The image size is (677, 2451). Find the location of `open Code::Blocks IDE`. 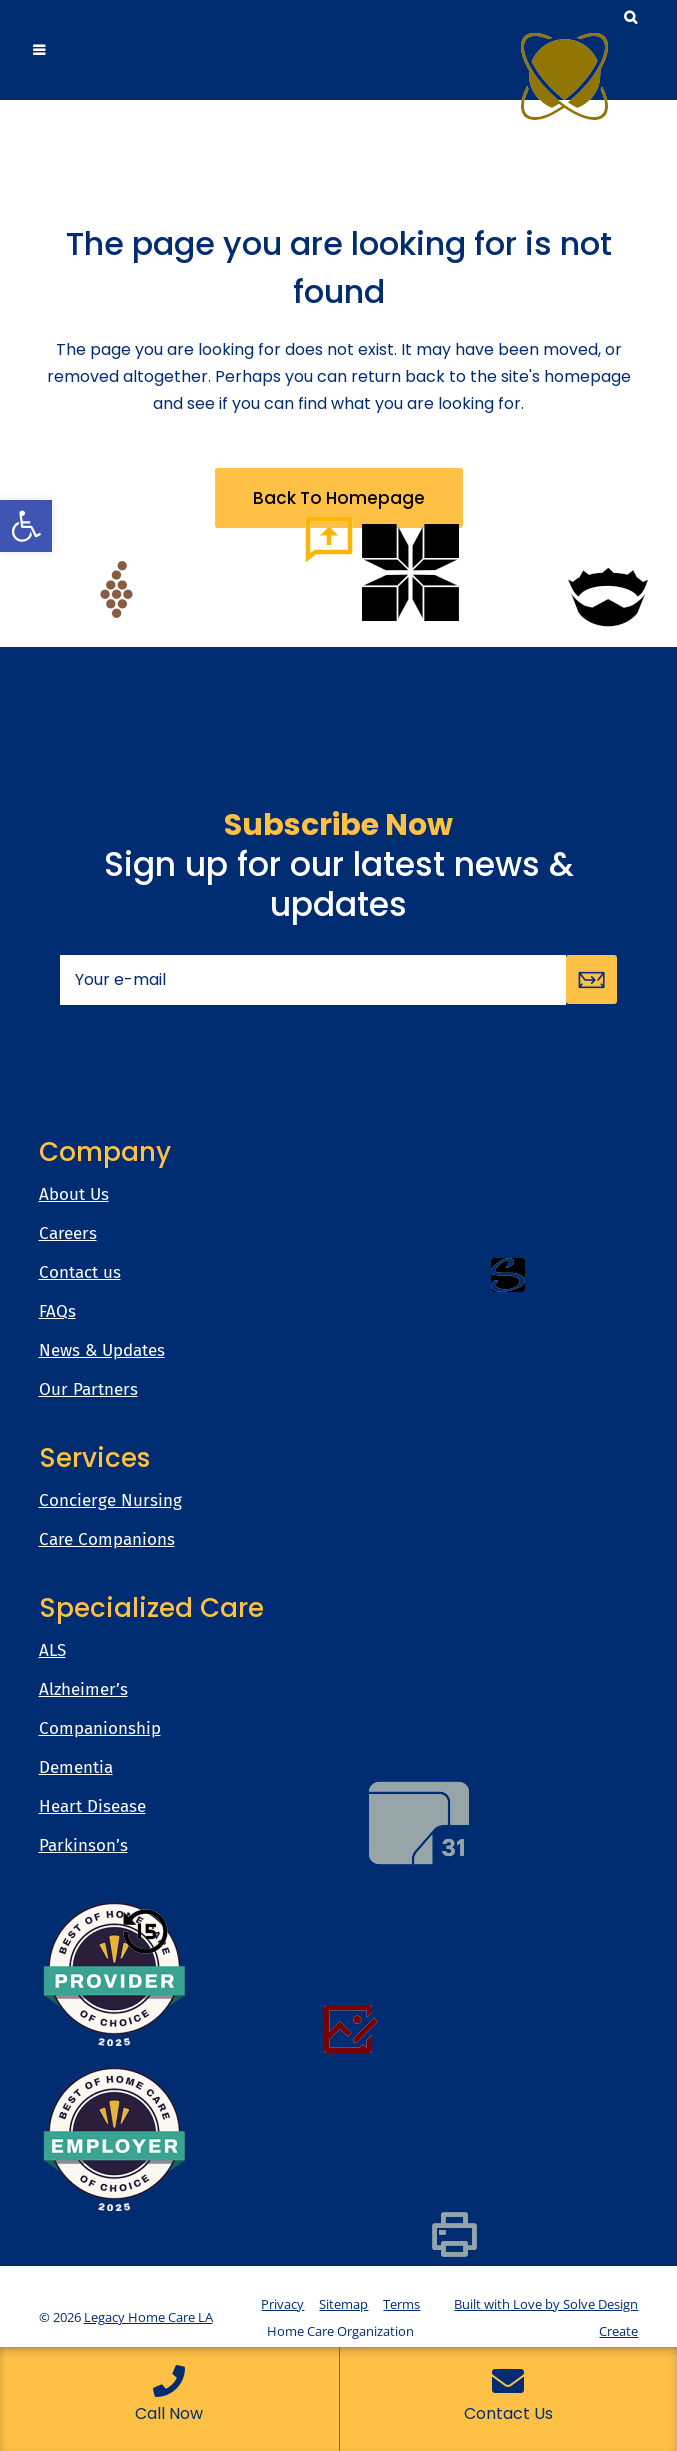

open Code::Blocks IDE is located at coordinates (410, 572).